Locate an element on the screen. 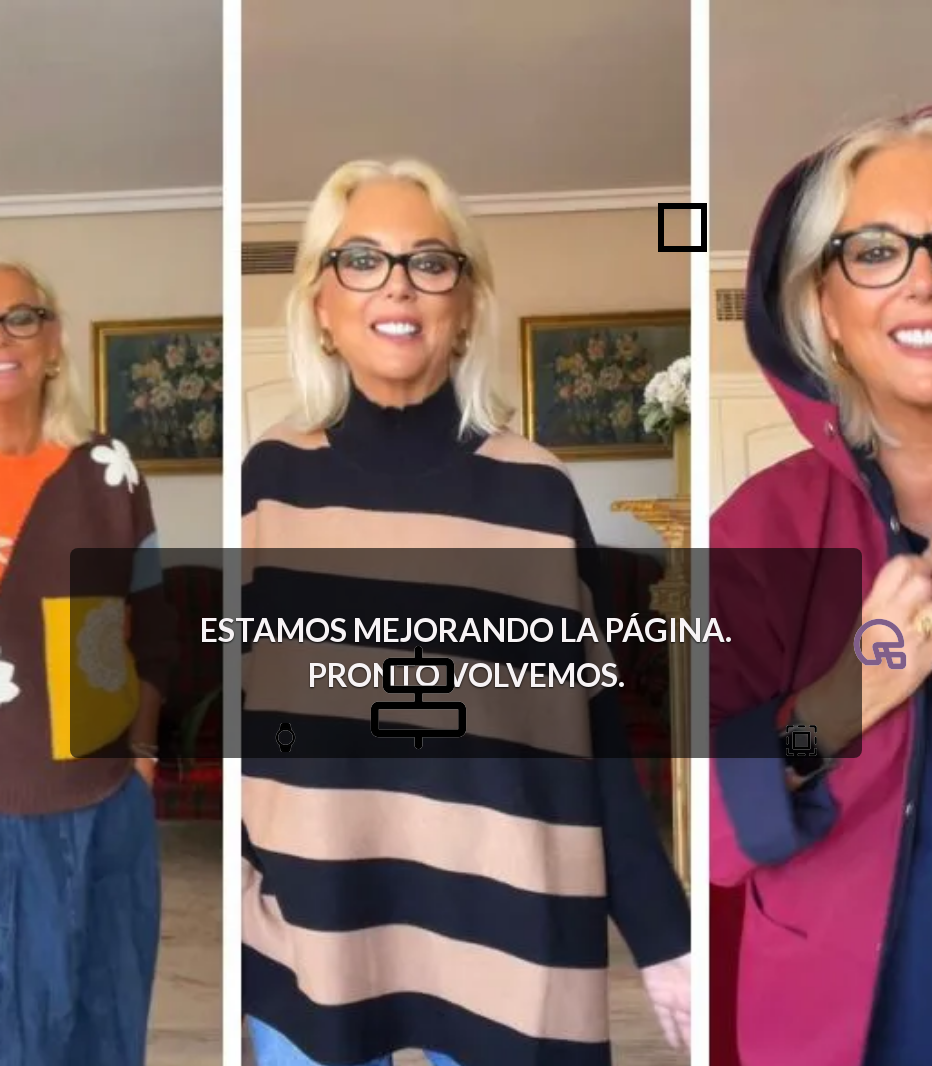 This screenshot has width=932, height=1066. align objects to horizontal center is located at coordinates (418, 697).